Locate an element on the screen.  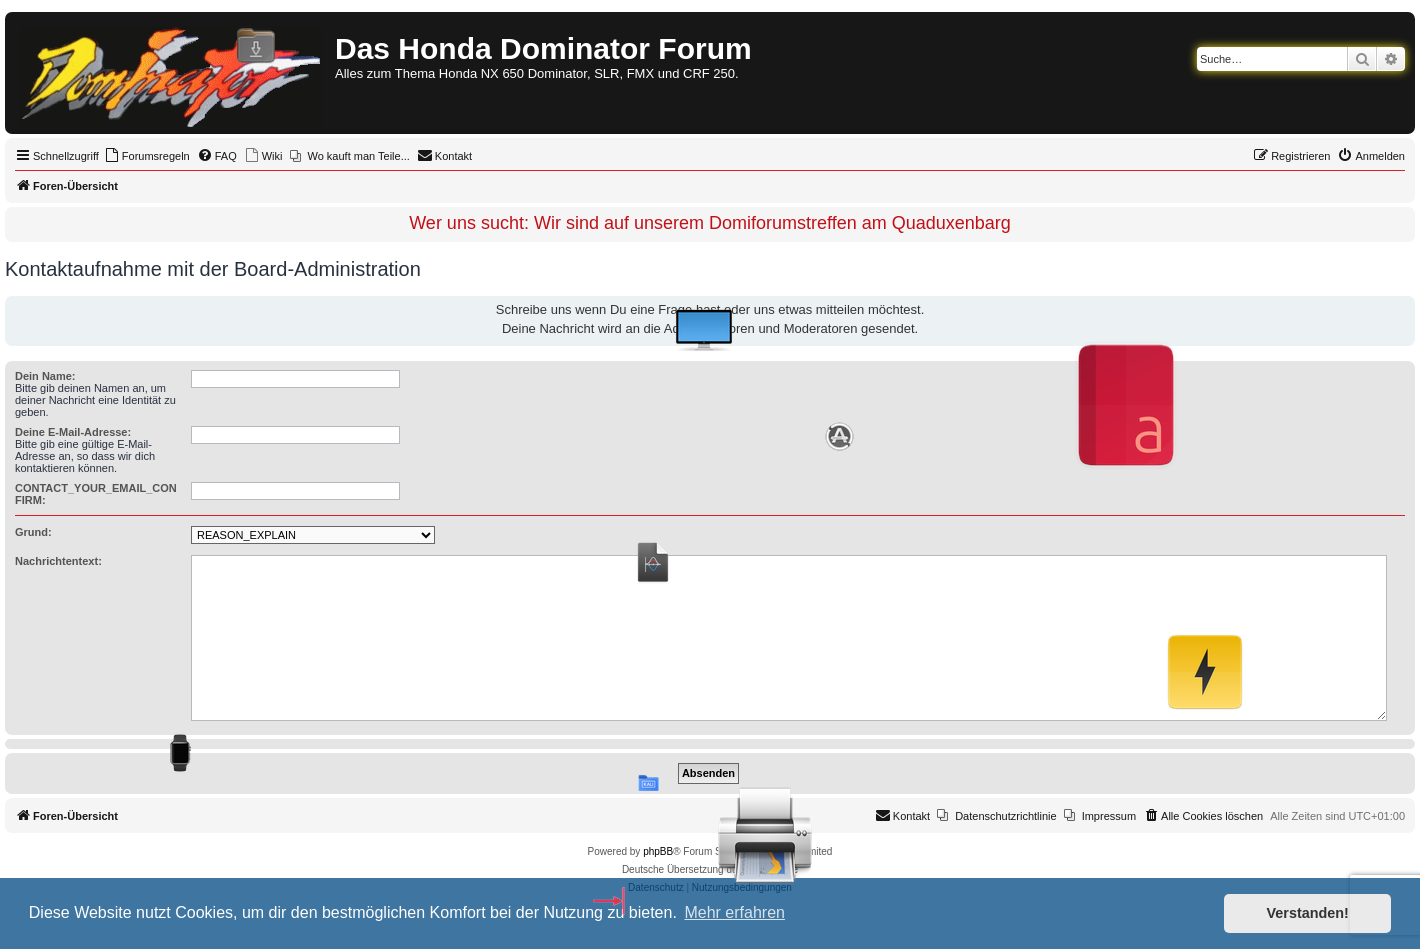
access printer settings and preferences is located at coordinates (765, 836).